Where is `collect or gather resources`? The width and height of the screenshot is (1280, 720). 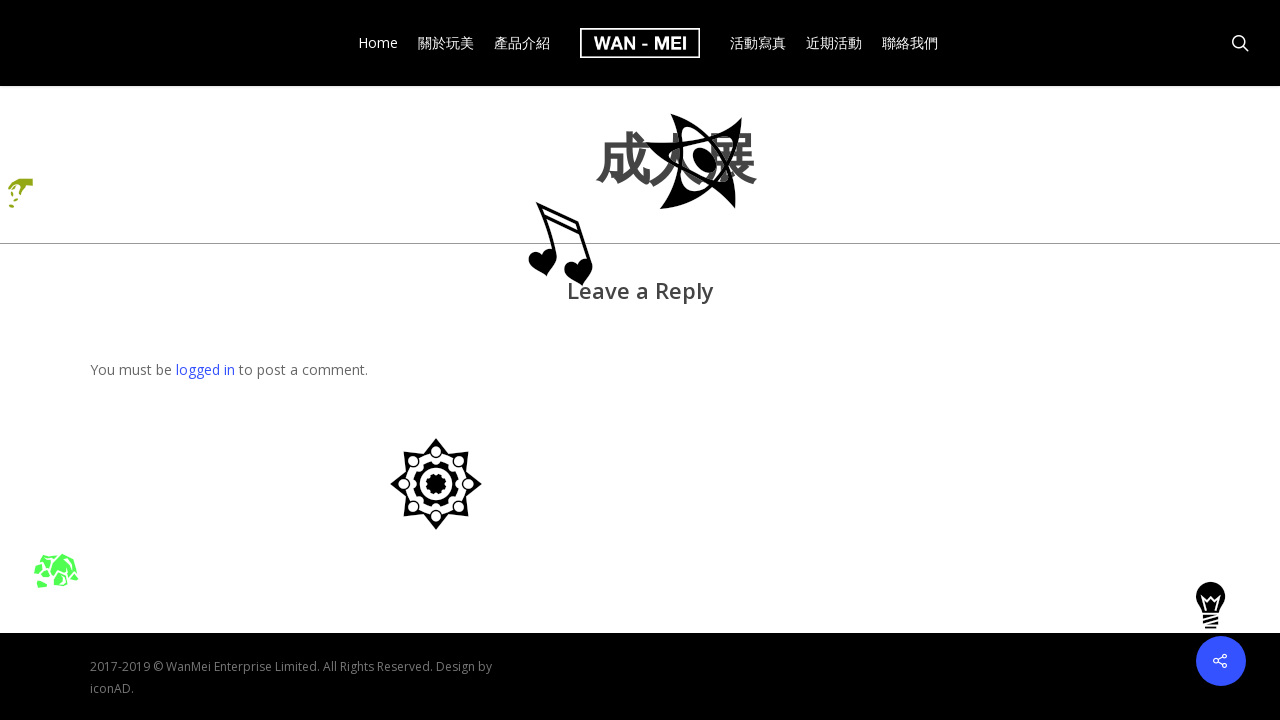
collect or gather resources is located at coordinates (56, 568).